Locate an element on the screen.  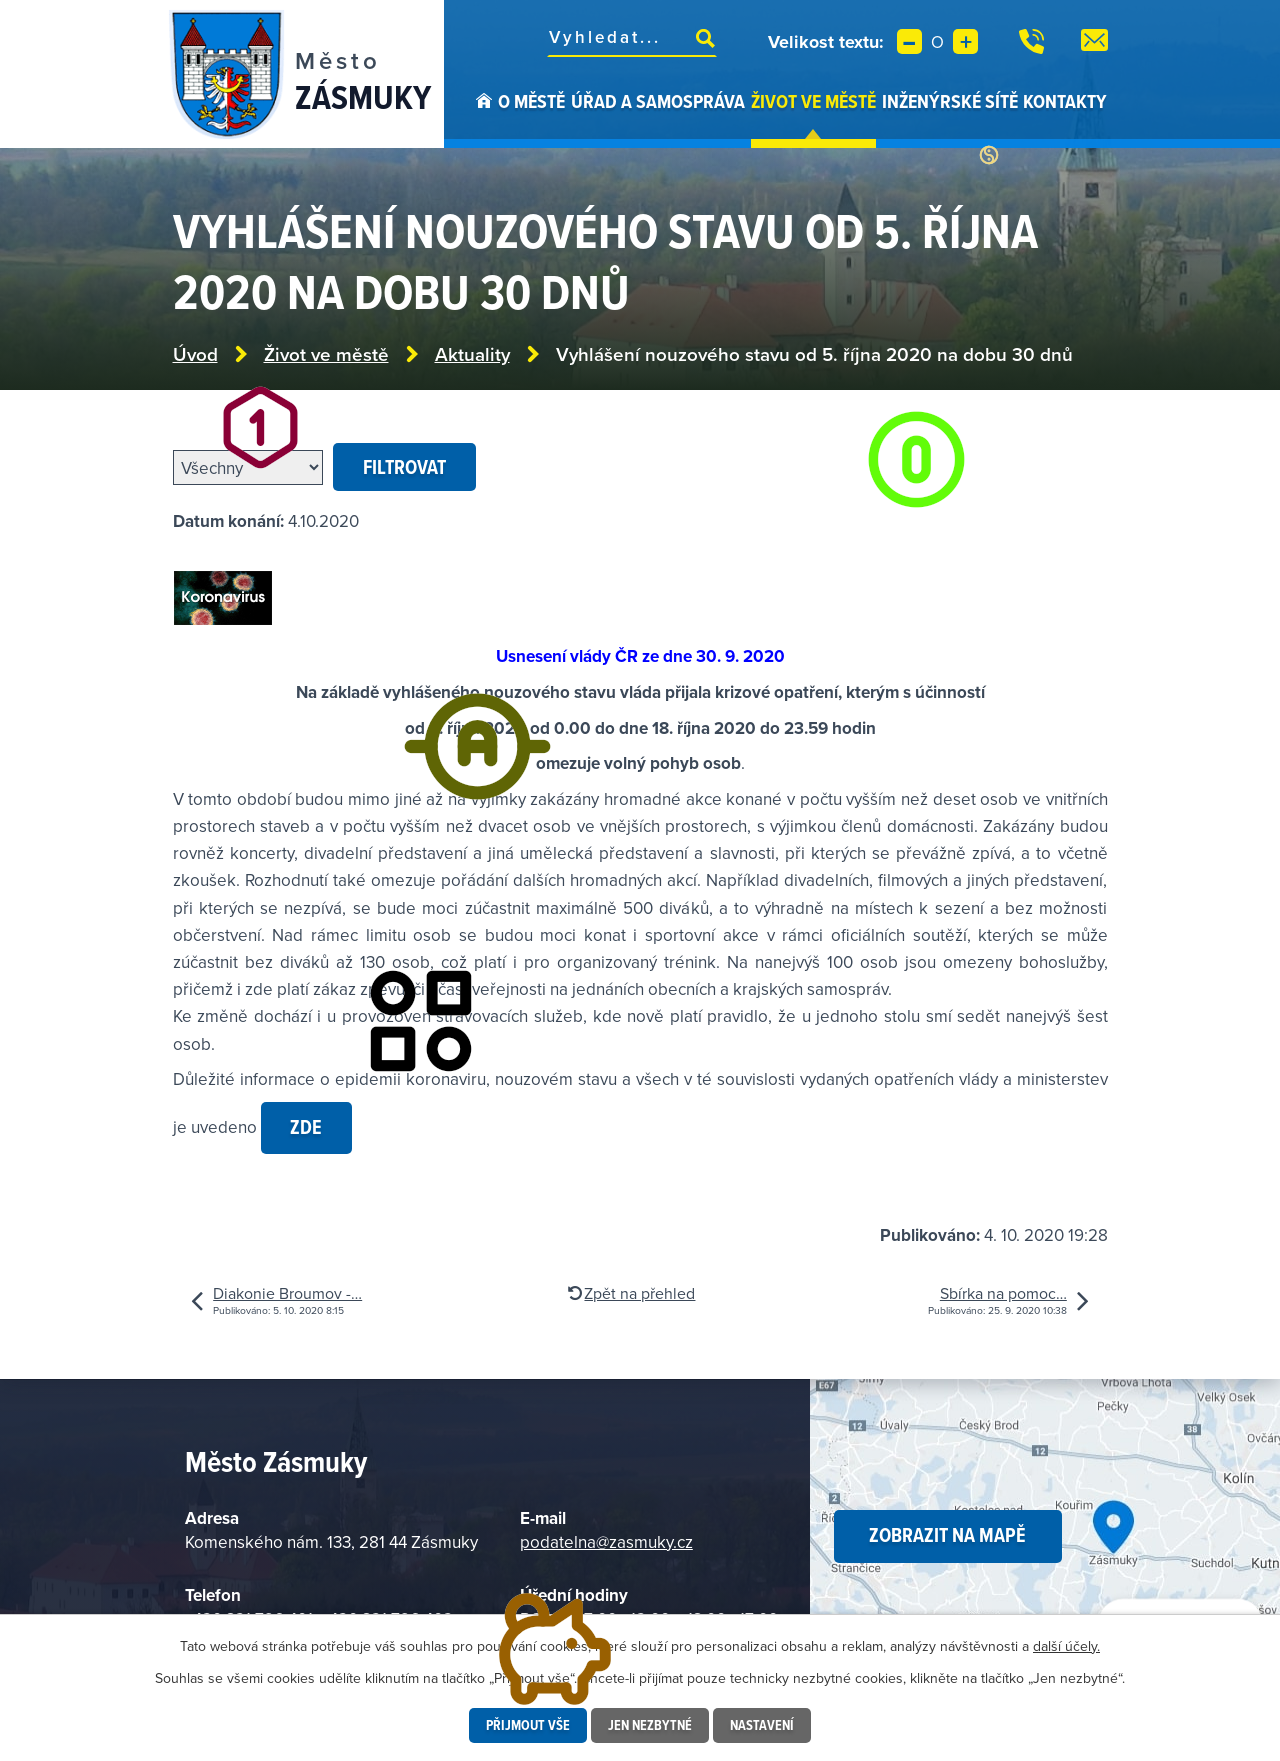
view your savings account is located at coordinates (555, 1649).